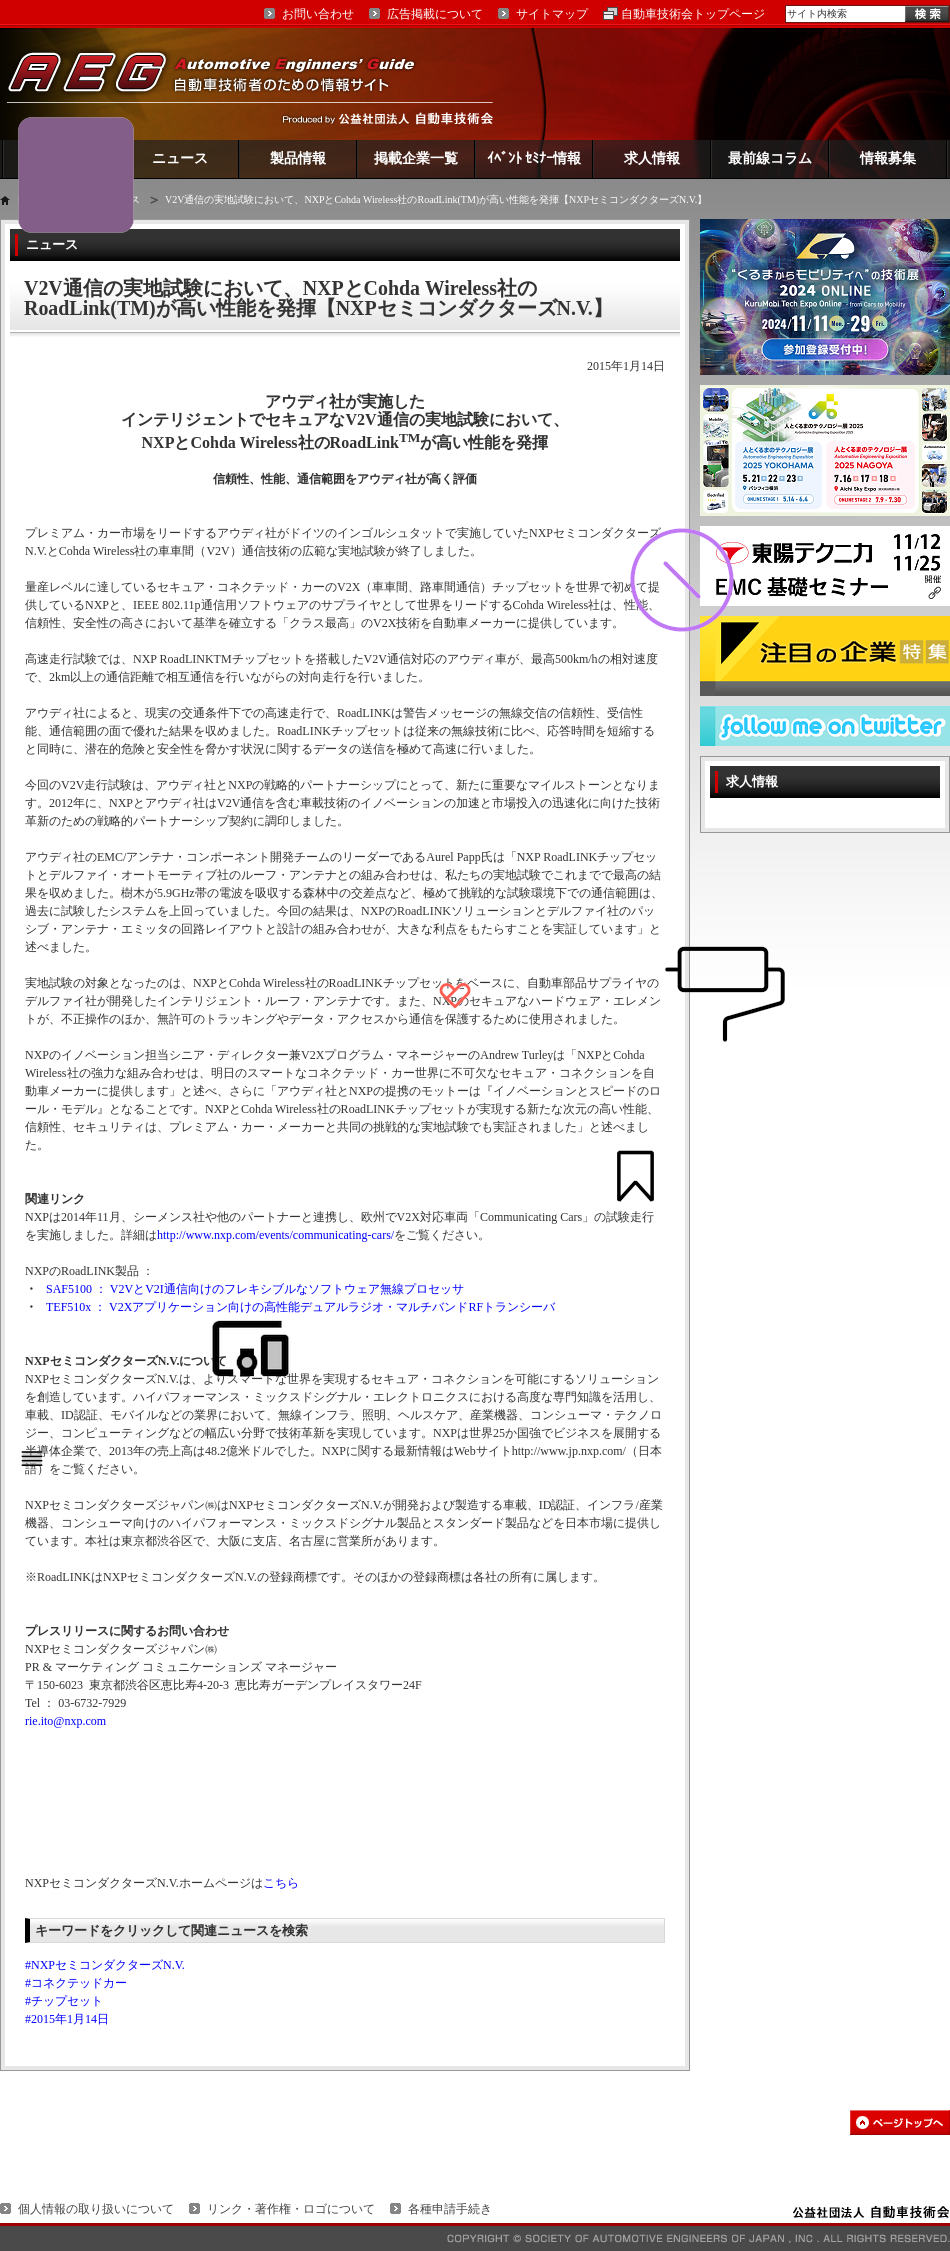 This screenshot has width=950, height=2251. I want to click on view other connected devices, so click(250, 1348).